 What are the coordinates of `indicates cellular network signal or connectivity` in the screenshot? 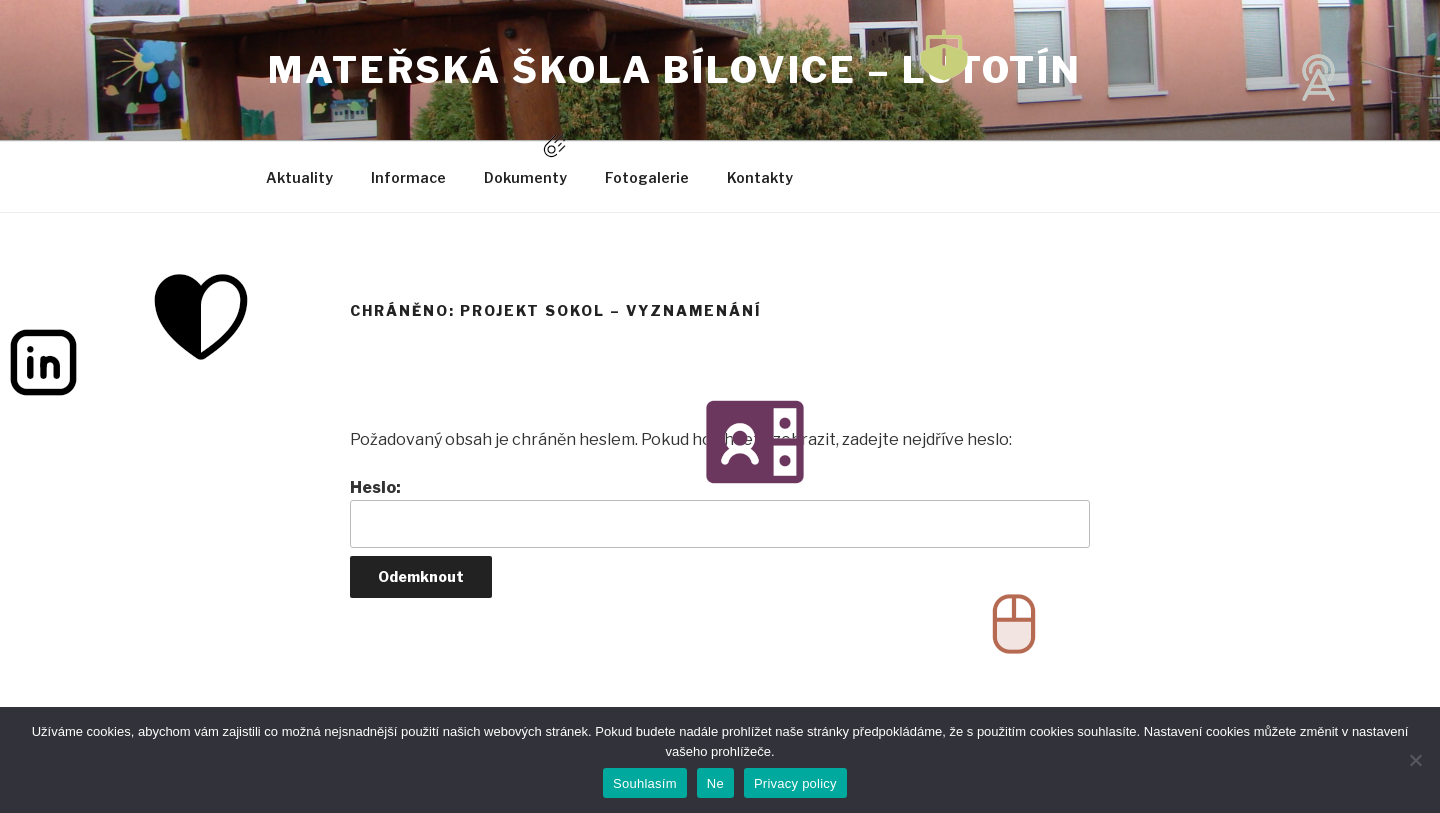 It's located at (1318, 78).